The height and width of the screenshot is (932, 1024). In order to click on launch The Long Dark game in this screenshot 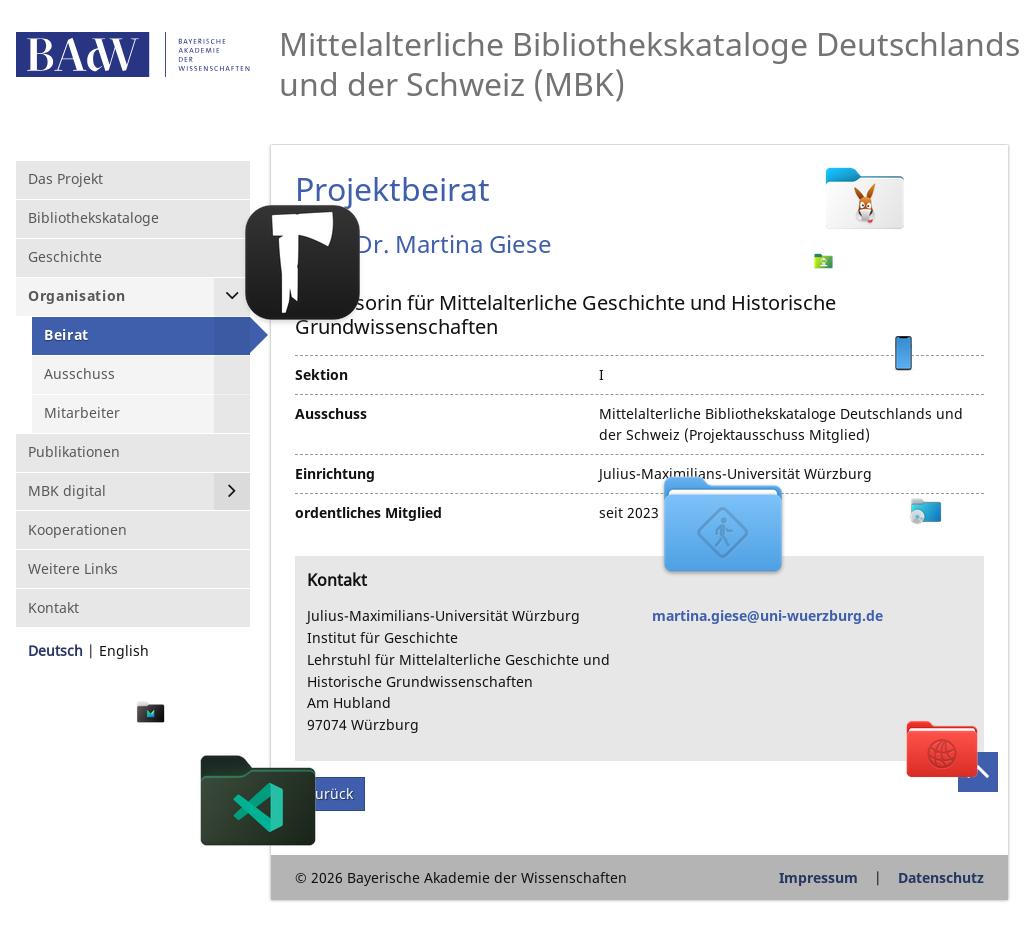, I will do `click(302, 262)`.